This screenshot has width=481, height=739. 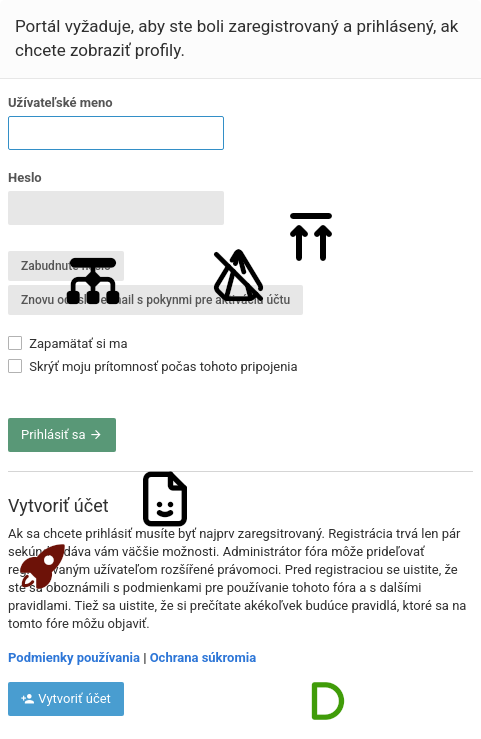 What do you see at coordinates (165, 499) in the screenshot?
I see `view a friendly or positive document` at bounding box center [165, 499].